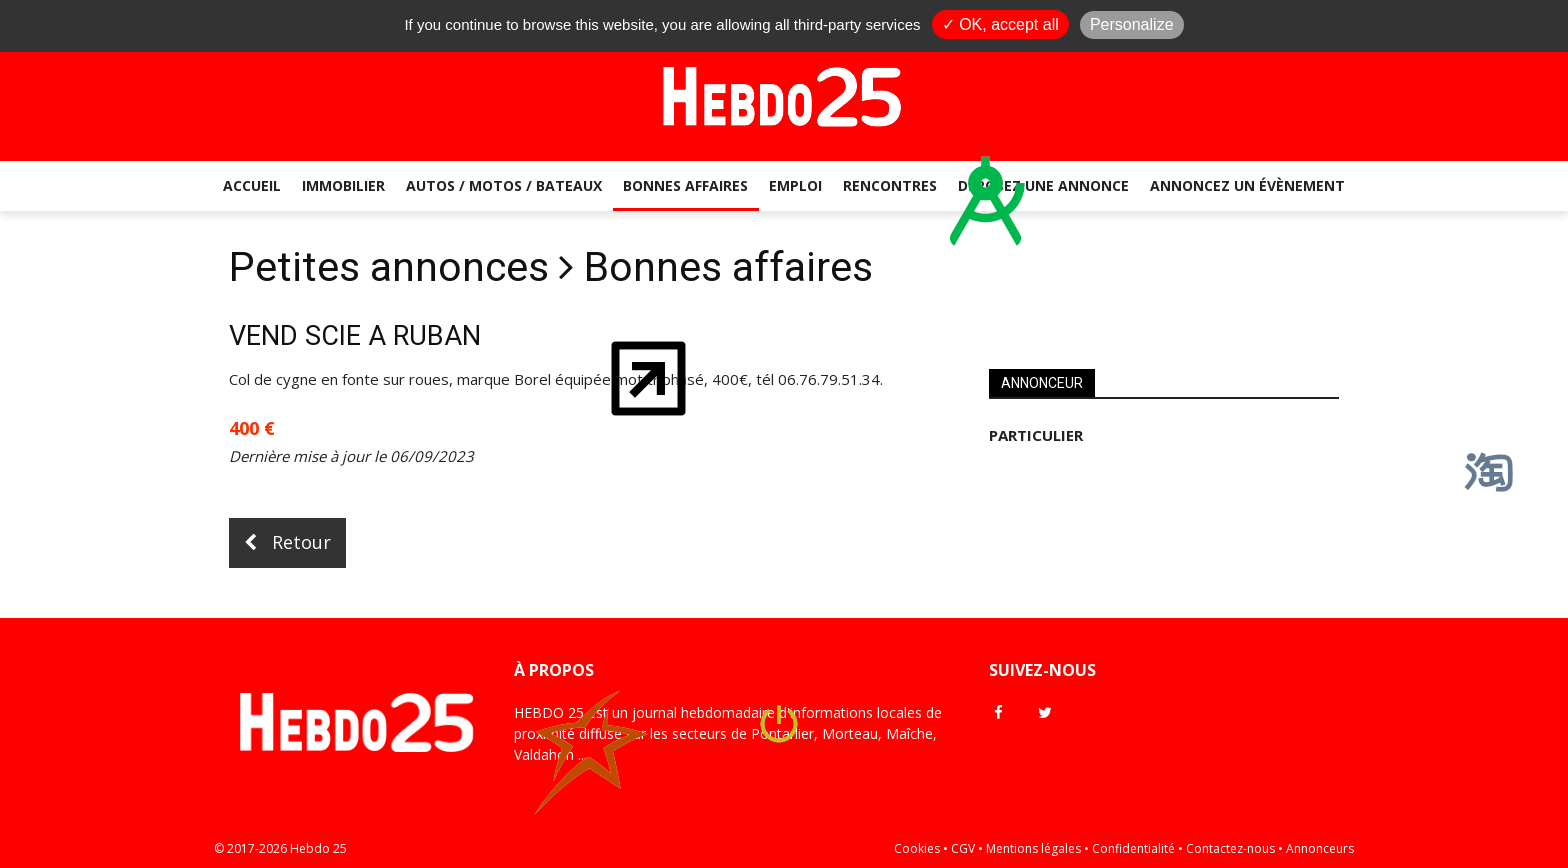  Describe the element at coordinates (985, 200) in the screenshot. I see `access precision drawing or design tools` at that location.